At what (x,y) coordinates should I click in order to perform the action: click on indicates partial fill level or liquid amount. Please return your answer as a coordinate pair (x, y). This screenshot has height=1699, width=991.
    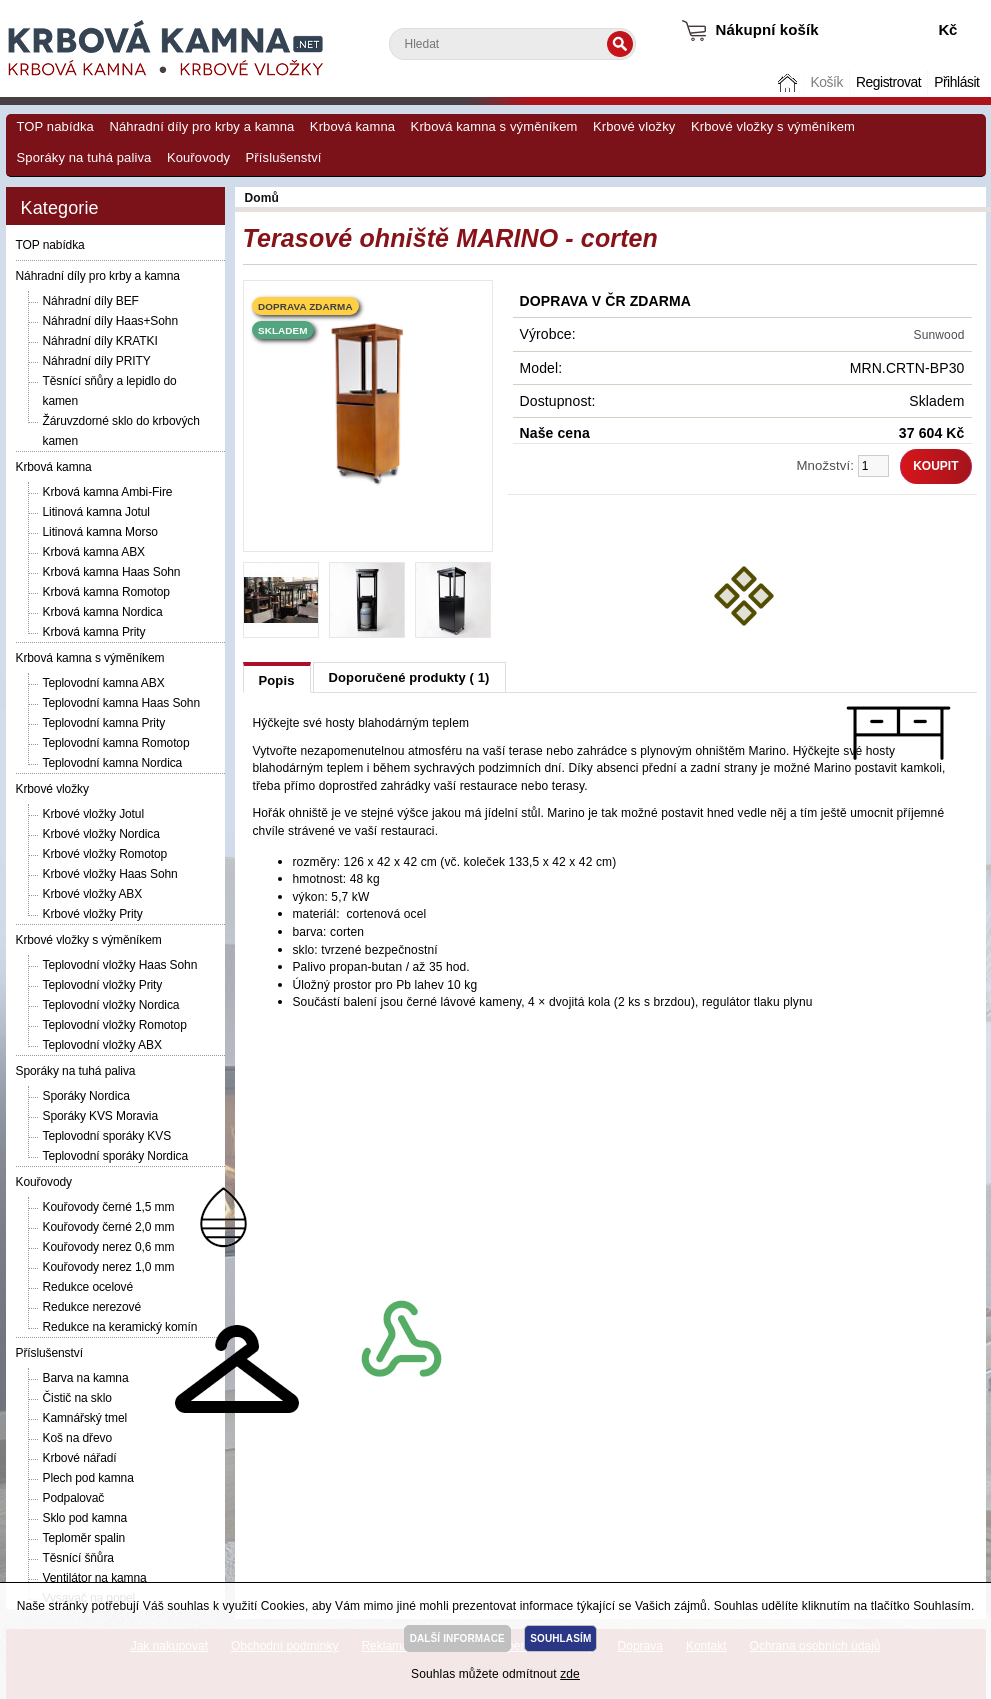
    Looking at the image, I should click on (223, 1219).